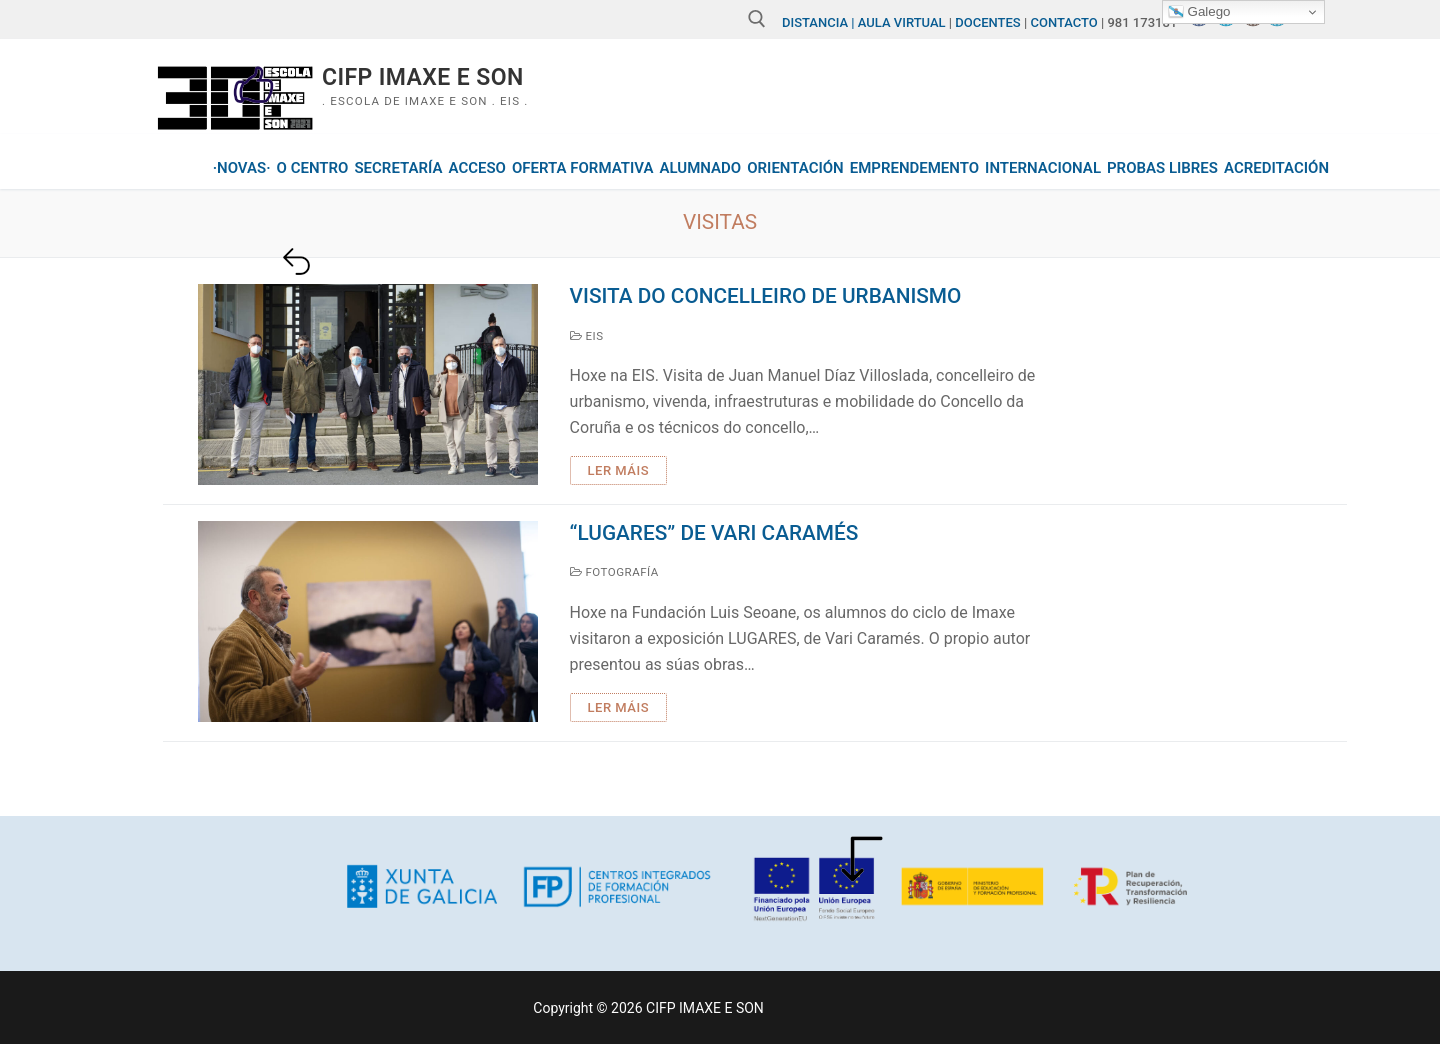  What do you see at coordinates (253, 86) in the screenshot?
I see `like or upvote content` at bounding box center [253, 86].